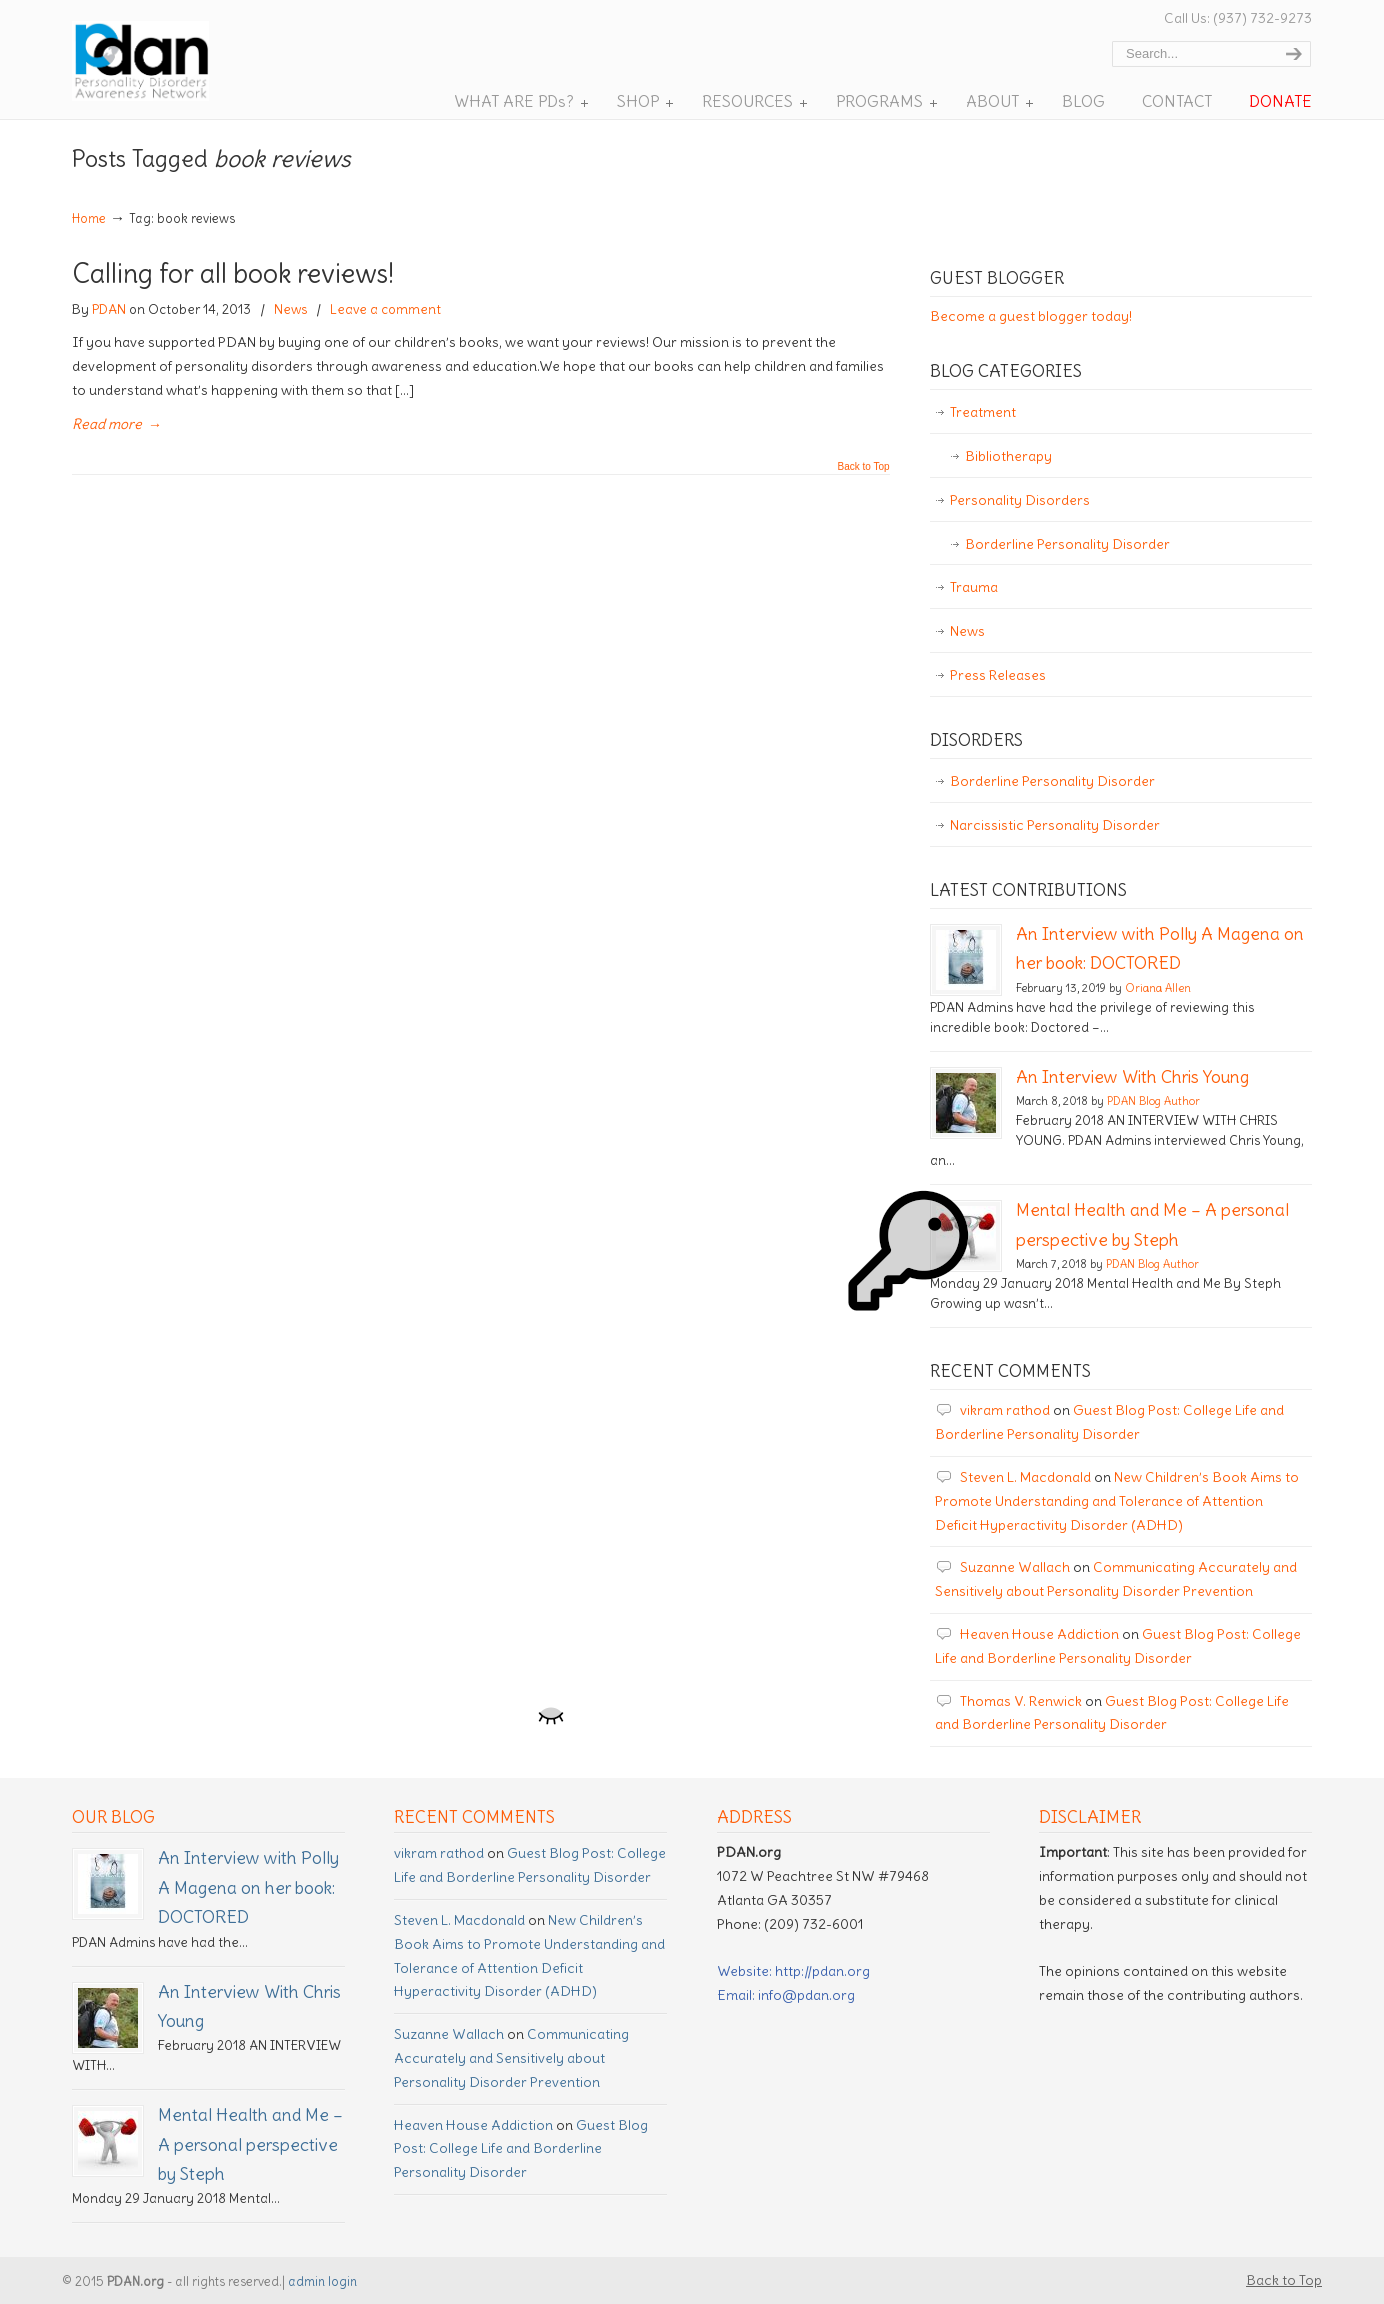 This screenshot has height=2304, width=1384. I want to click on access security or authentication settings, so click(906, 1253).